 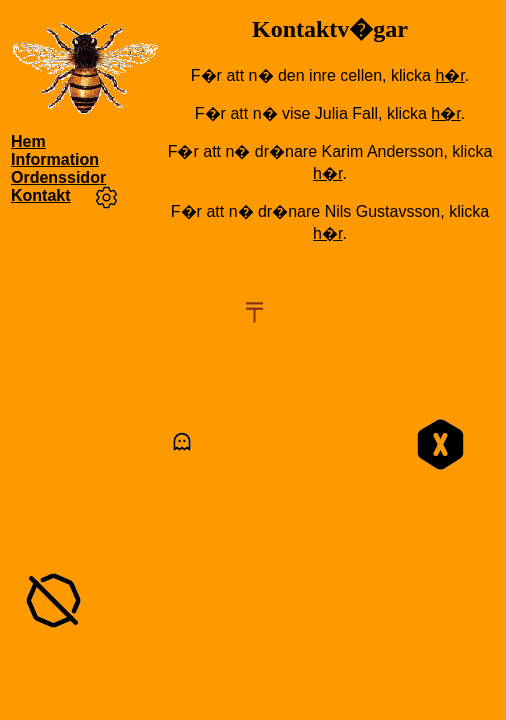 I want to click on access settings or preferences, so click(x=106, y=197).